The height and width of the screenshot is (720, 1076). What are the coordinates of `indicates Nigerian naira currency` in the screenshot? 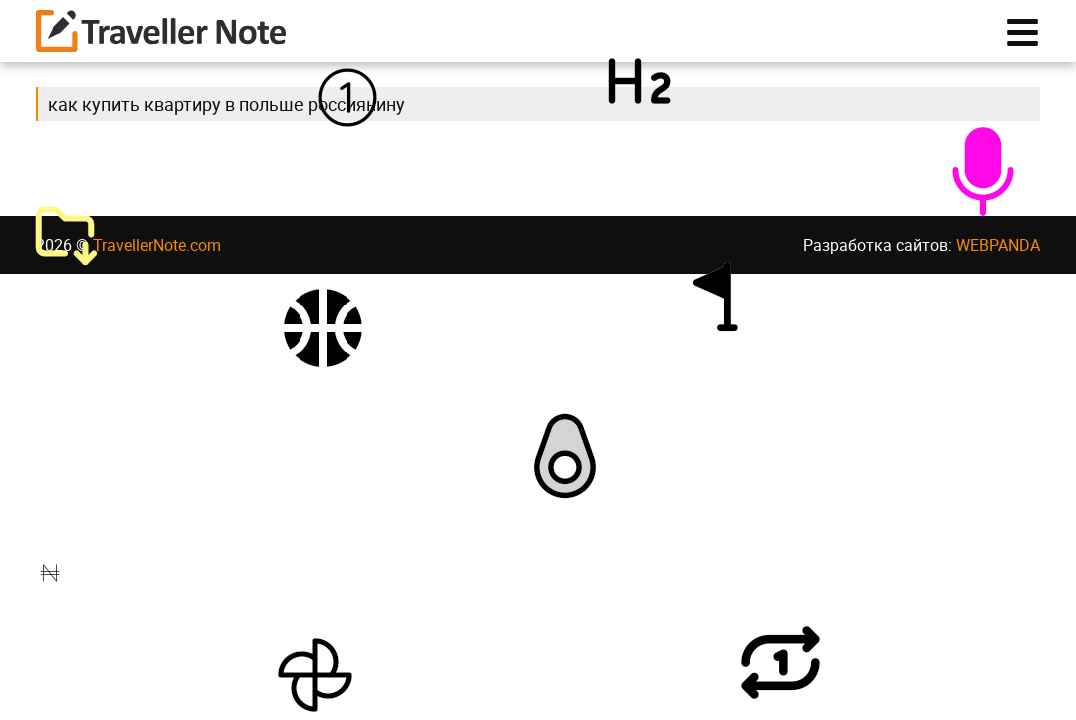 It's located at (50, 573).